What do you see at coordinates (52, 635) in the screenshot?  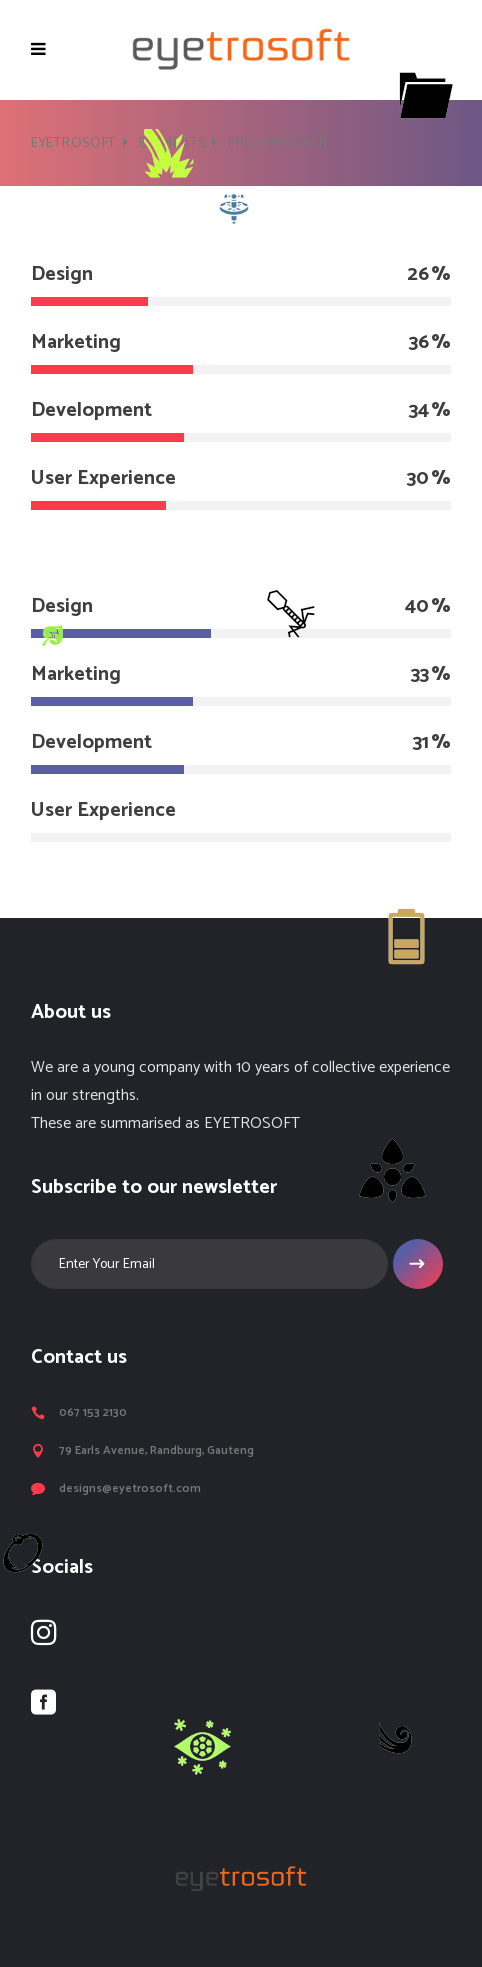 I see `nature or plant category in a game inventory` at bounding box center [52, 635].